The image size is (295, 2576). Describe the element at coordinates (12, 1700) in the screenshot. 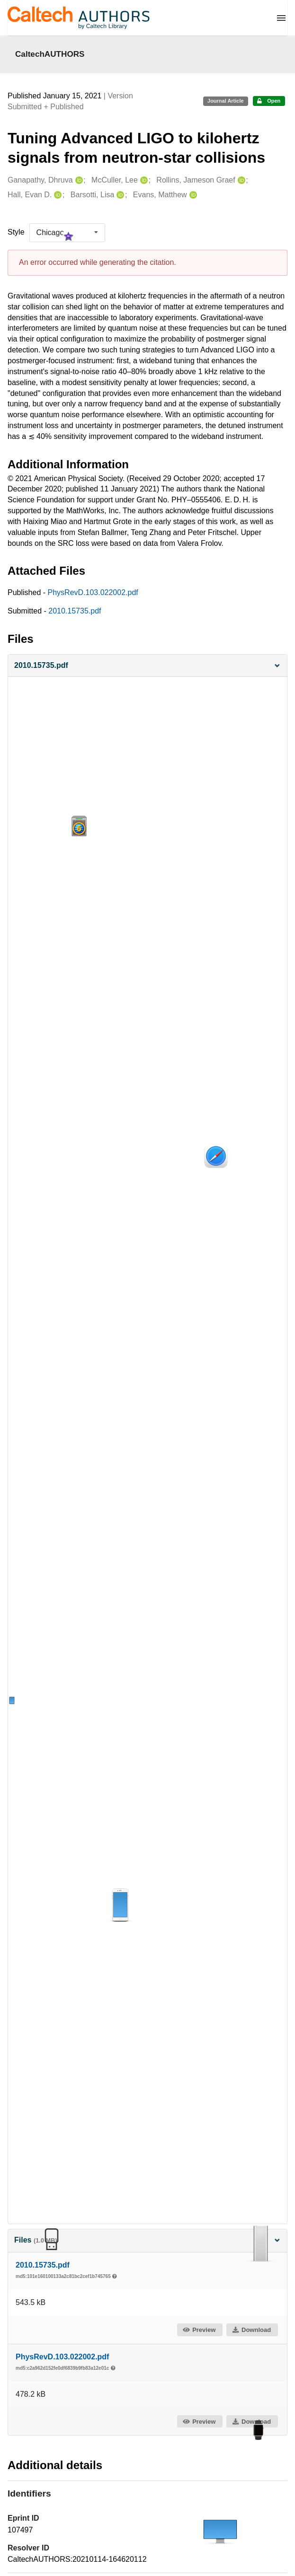

I see `iPad Air device icon` at that location.